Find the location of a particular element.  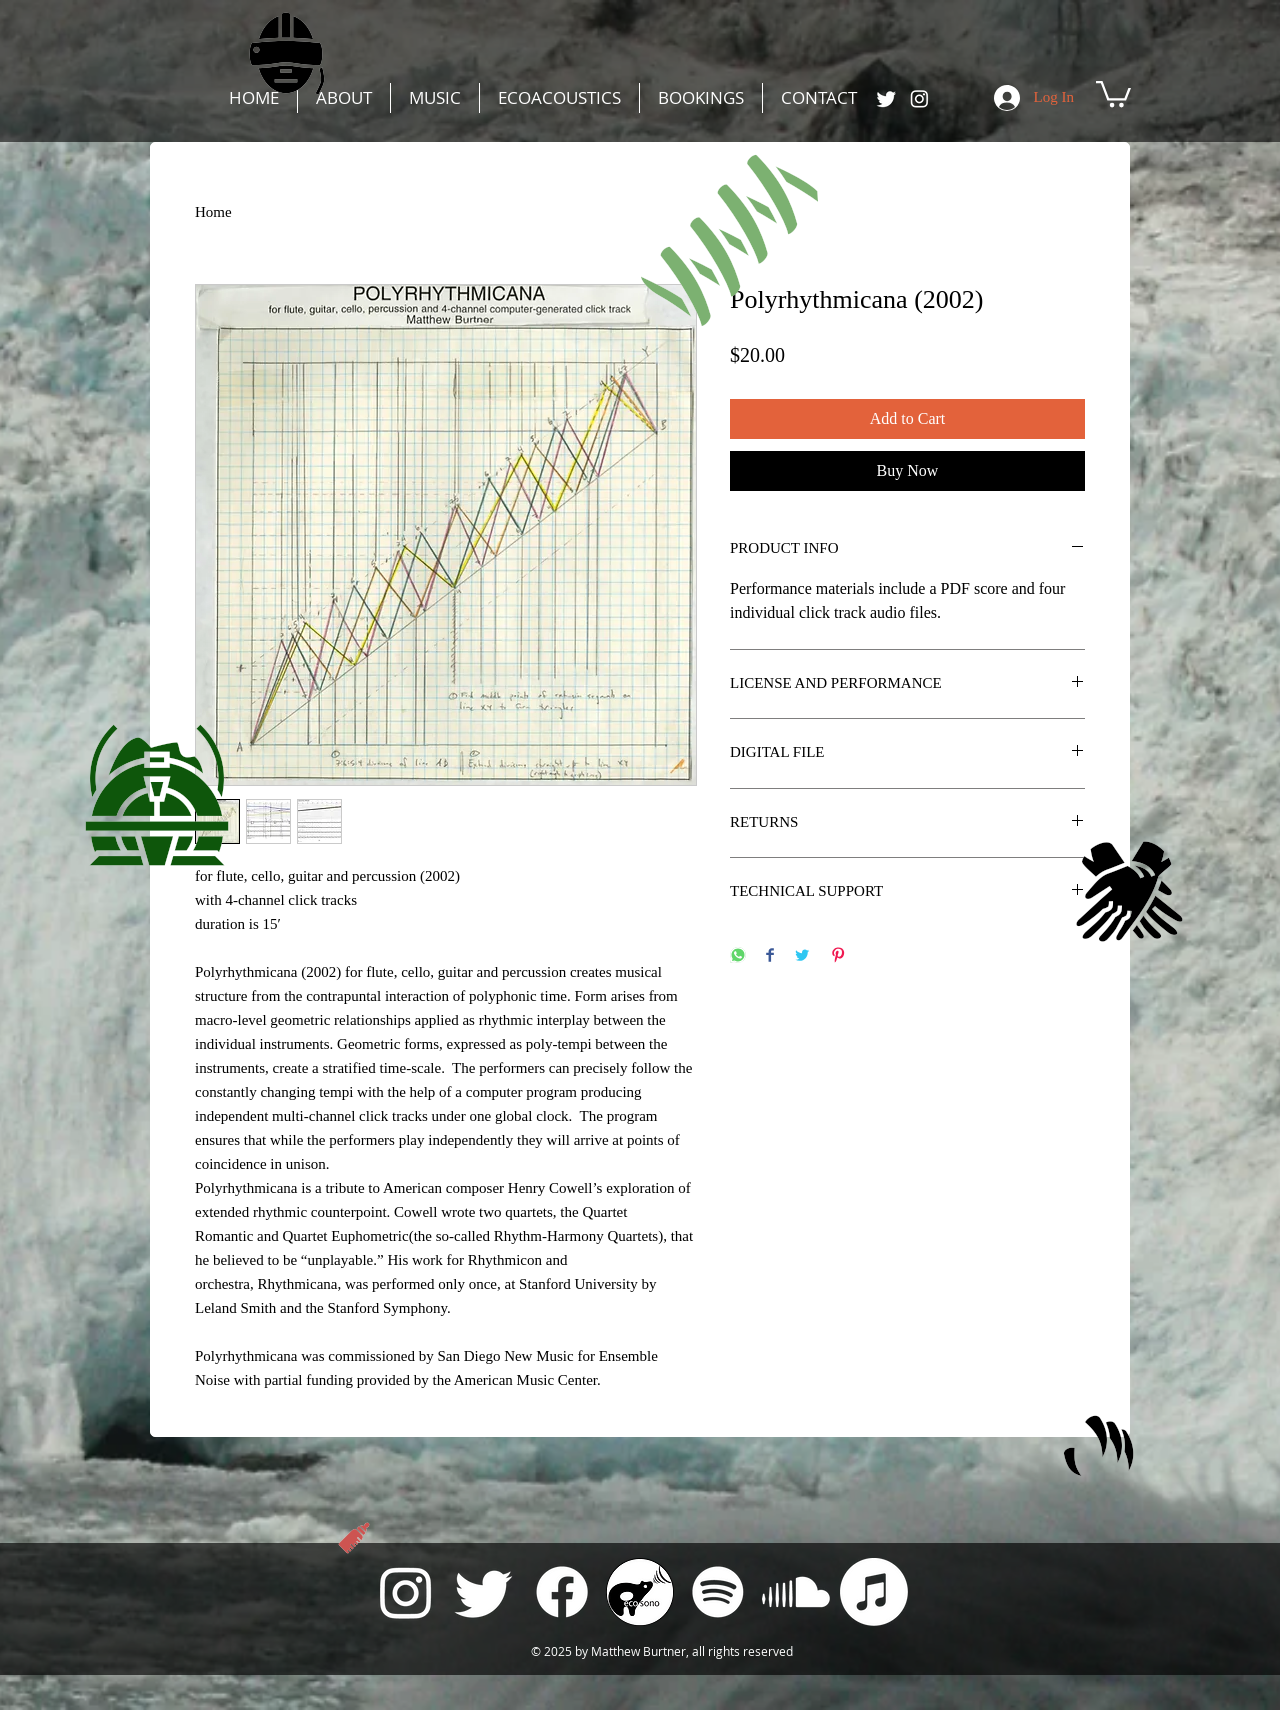

activate grab or snatch ability is located at coordinates (1099, 1451).